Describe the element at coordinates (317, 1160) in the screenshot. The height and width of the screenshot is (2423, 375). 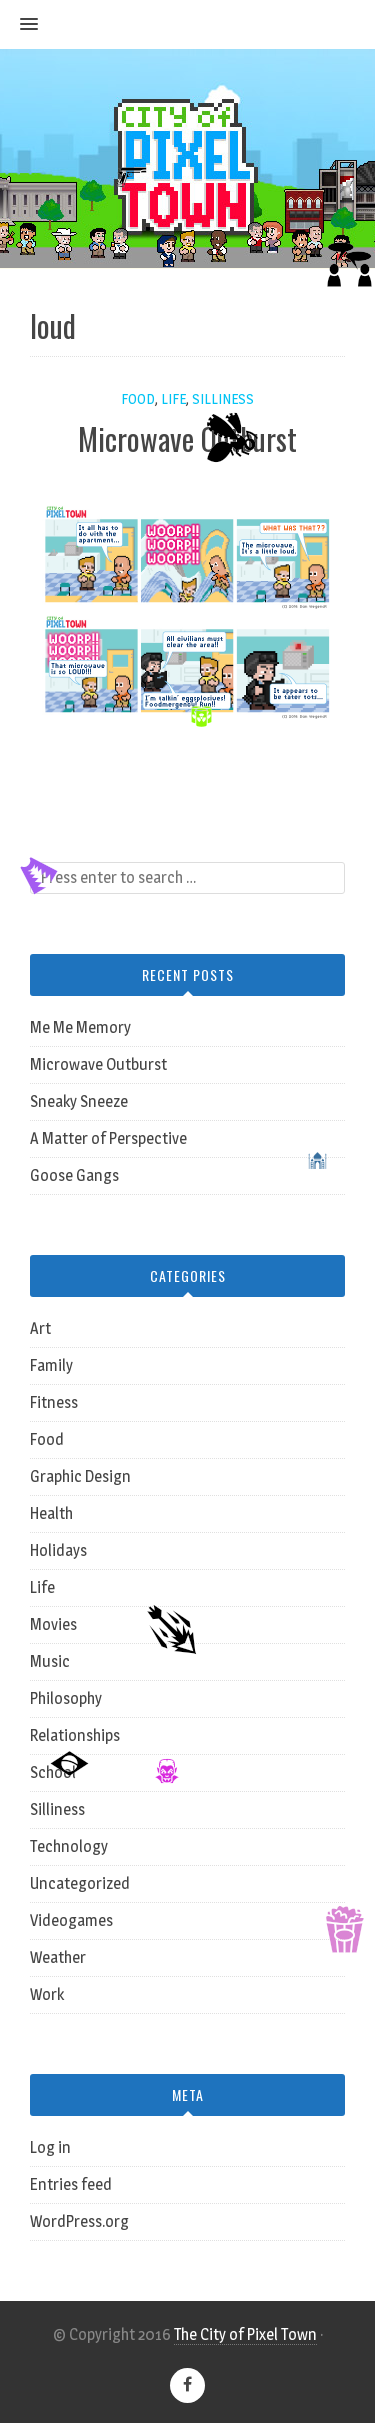
I see `view indian palace or taj mahal landmark` at that location.